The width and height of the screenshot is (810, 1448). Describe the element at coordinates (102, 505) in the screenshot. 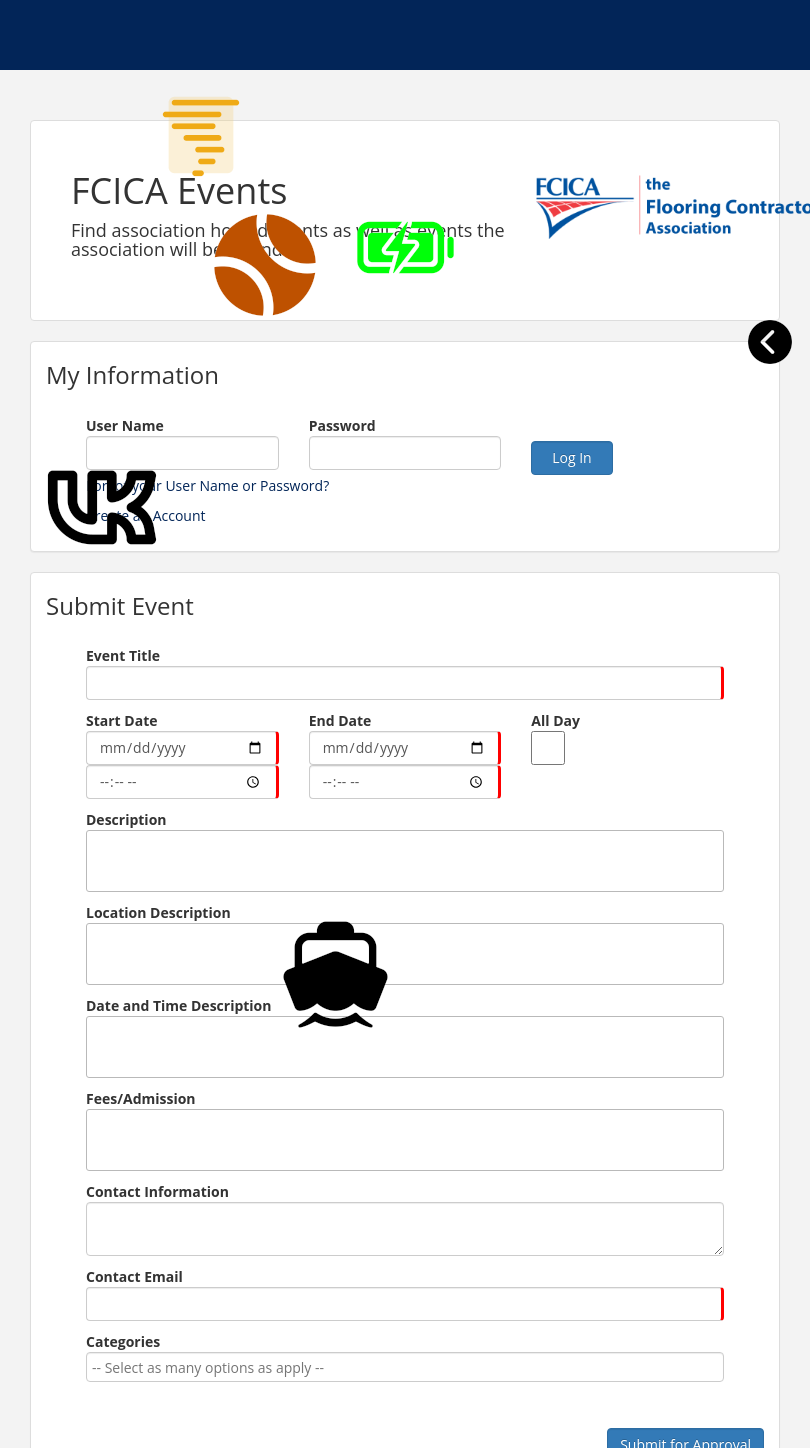

I see `open VK social network` at that location.